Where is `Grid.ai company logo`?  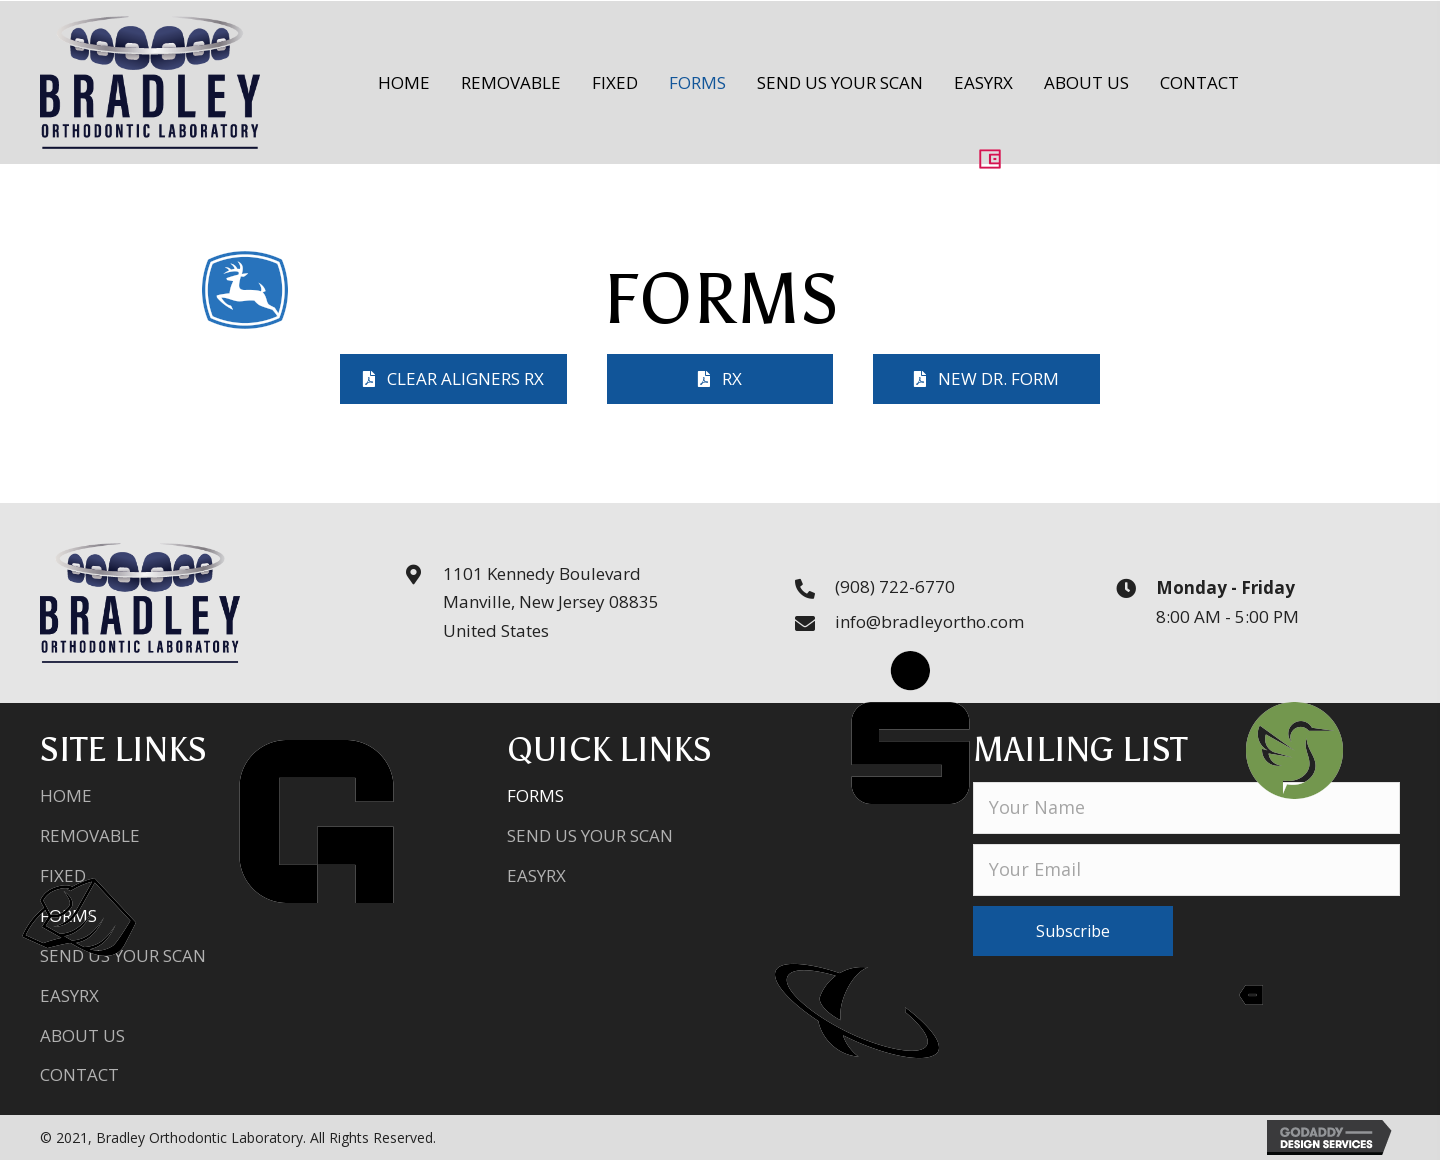
Grid.ai company logo is located at coordinates (316, 821).